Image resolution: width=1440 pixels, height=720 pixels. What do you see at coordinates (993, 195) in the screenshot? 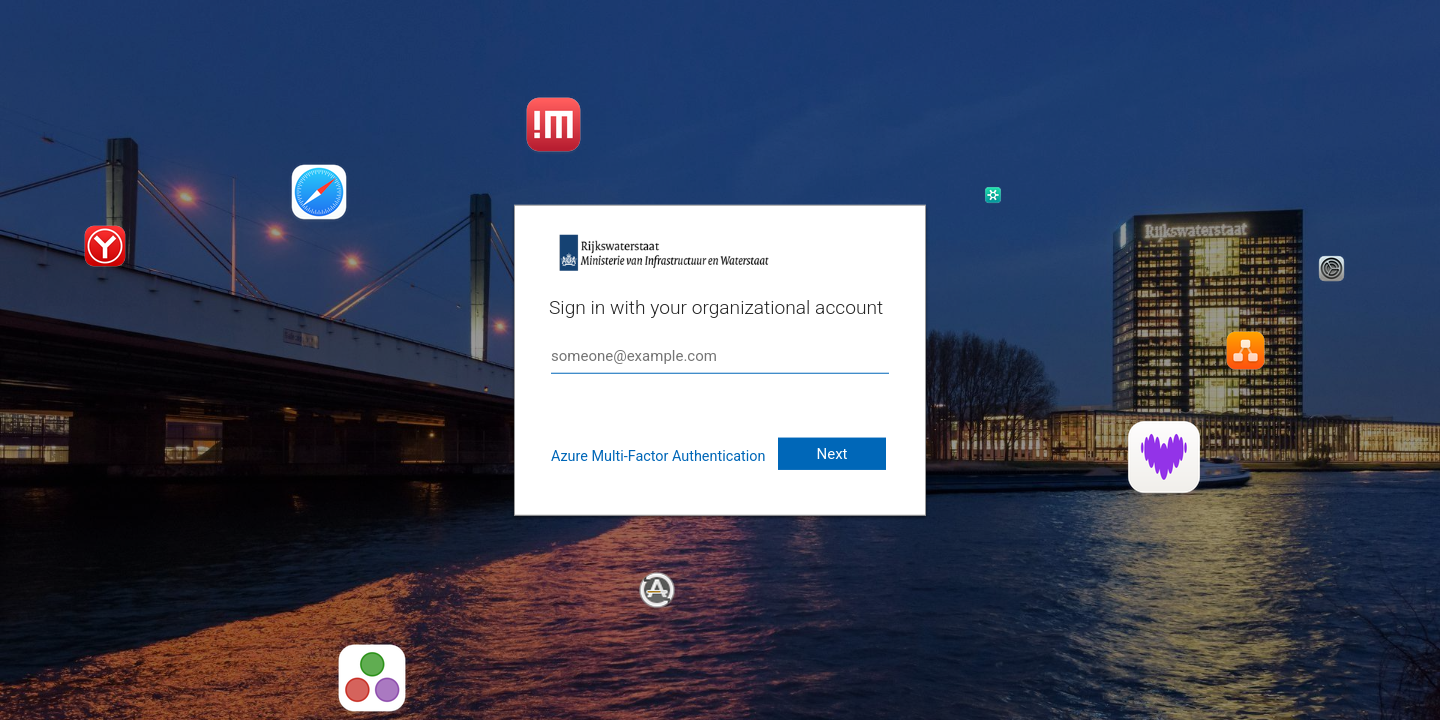
I see `open solaar app for managing logitech wireless devices` at bounding box center [993, 195].